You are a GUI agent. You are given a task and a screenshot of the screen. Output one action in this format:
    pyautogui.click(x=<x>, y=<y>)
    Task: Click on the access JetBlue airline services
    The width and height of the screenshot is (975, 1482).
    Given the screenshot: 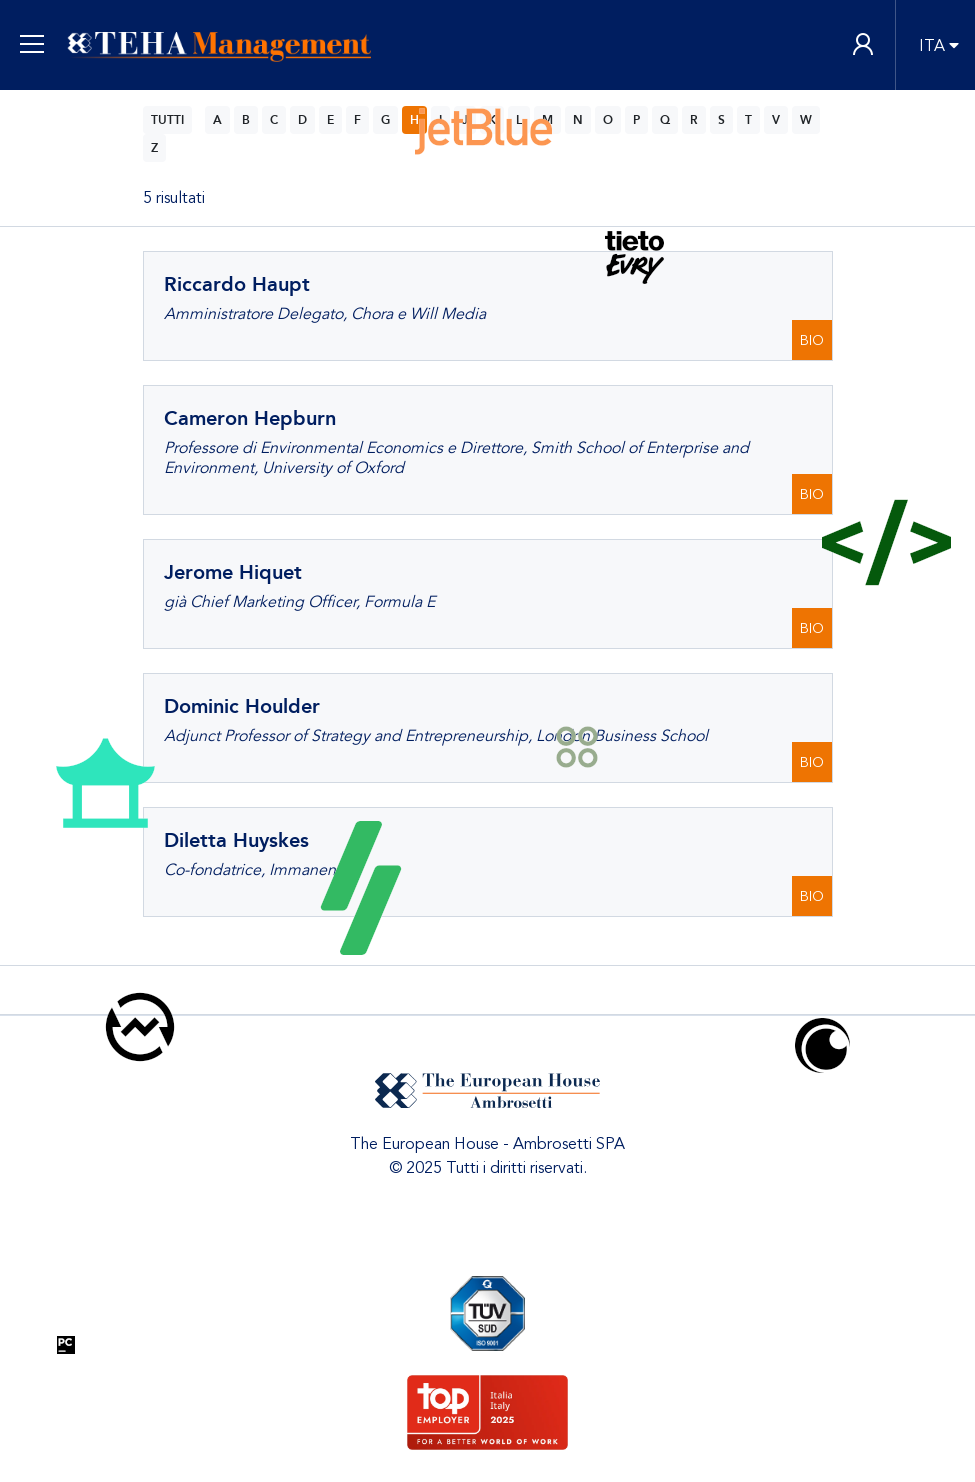 What is the action you would take?
    pyautogui.click(x=483, y=131)
    